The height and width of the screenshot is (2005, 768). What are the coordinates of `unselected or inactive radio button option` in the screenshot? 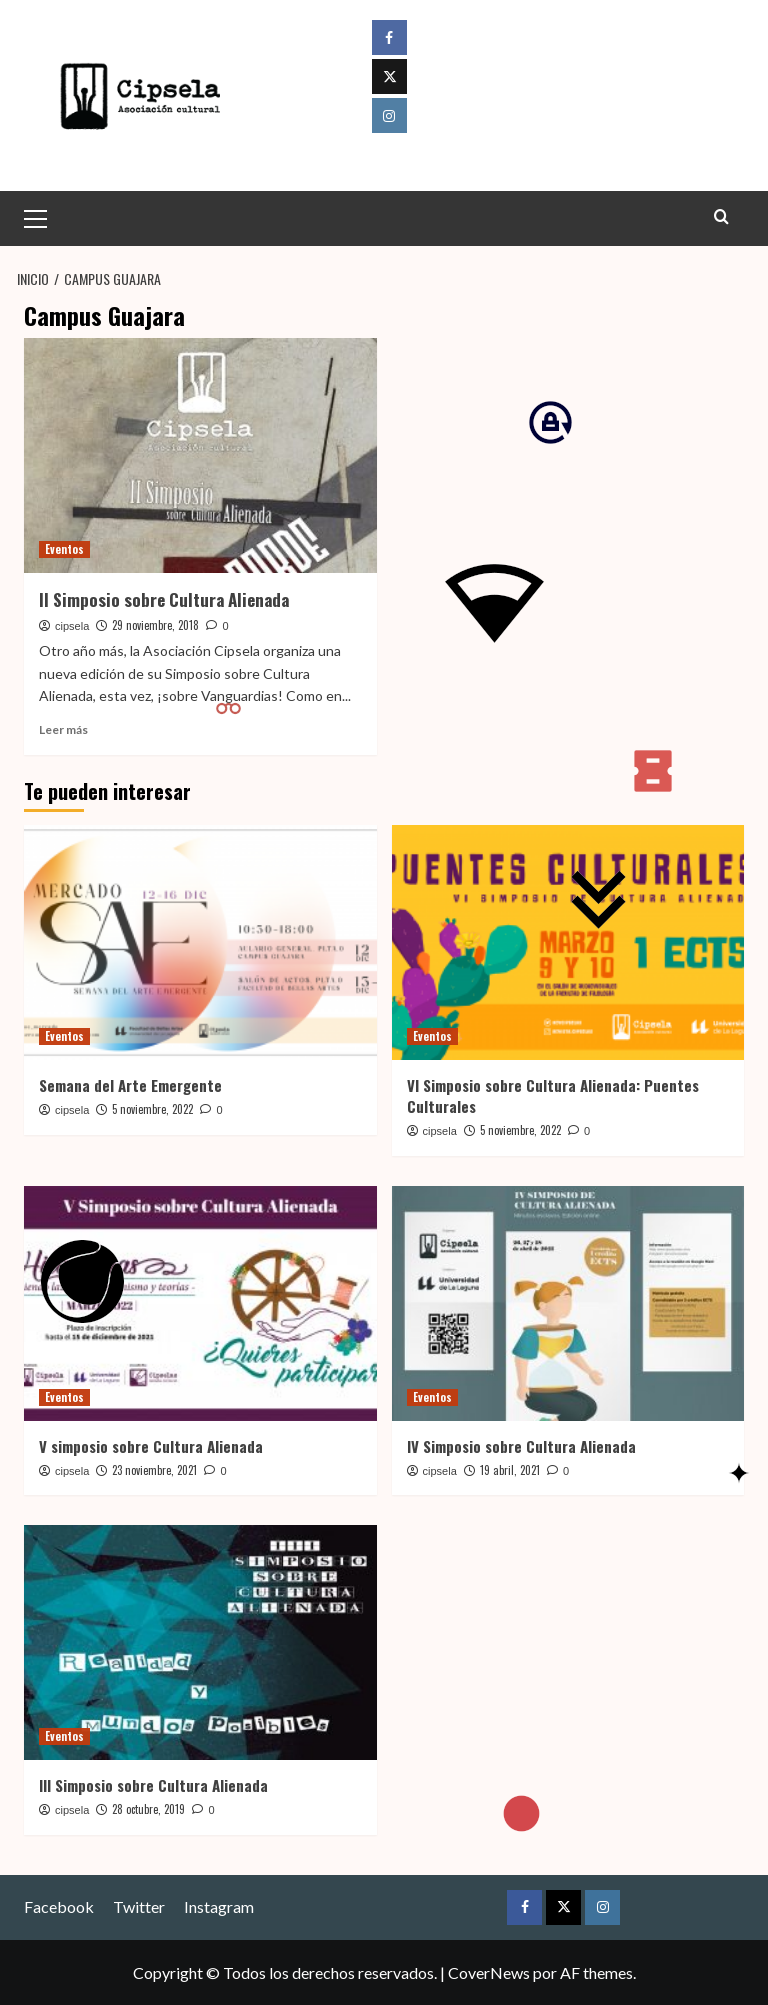 It's located at (521, 1813).